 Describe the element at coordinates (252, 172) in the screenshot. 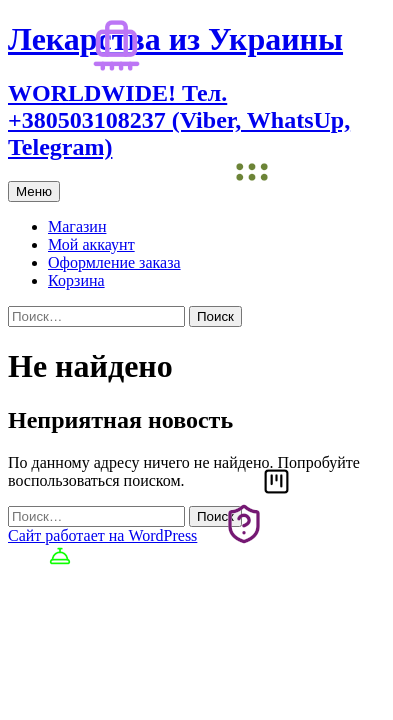

I see `drag to reorder or rearrange items` at that location.